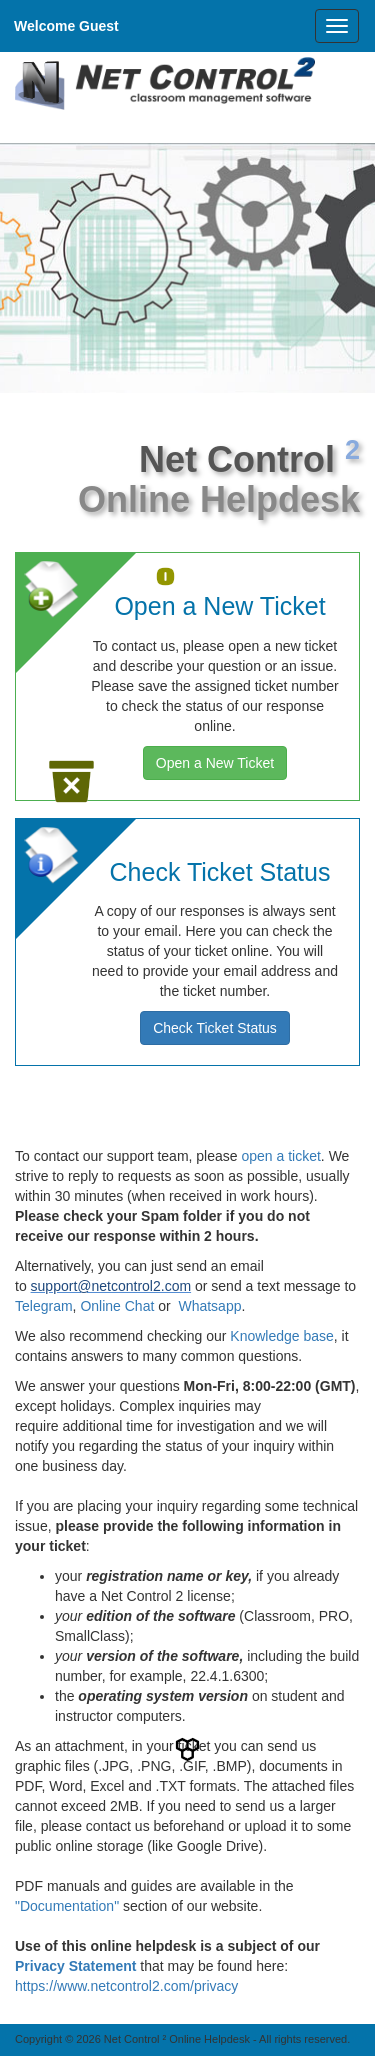 Image resolution: width=375 pixels, height=2056 pixels. I want to click on delete selected item, so click(71, 781).